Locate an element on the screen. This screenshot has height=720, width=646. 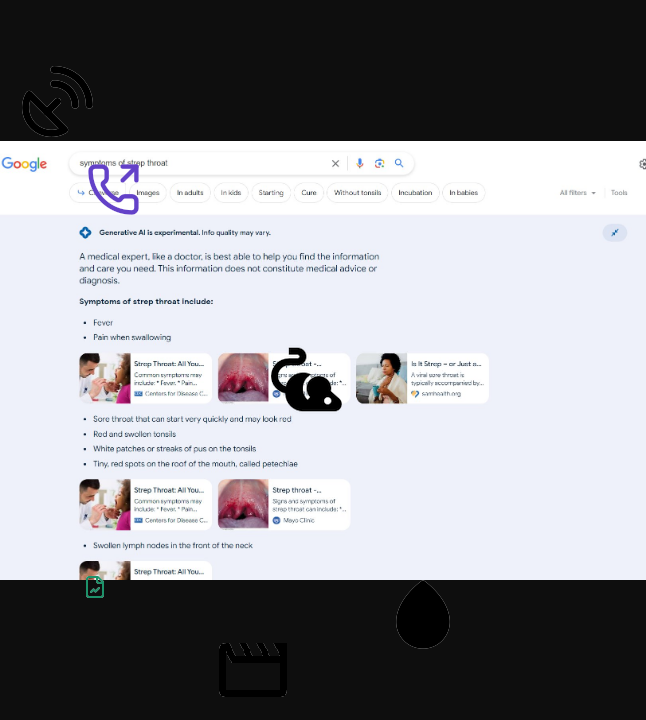
view report or analytics document is located at coordinates (95, 587).